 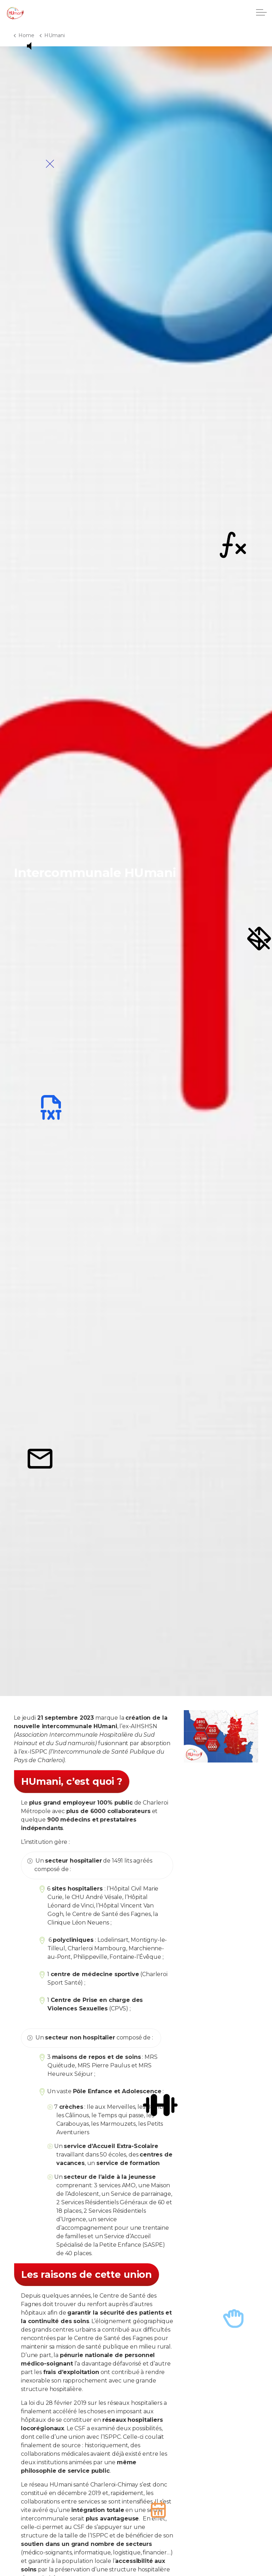 What do you see at coordinates (40, 1459) in the screenshot?
I see `open your email inbox` at bounding box center [40, 1459].